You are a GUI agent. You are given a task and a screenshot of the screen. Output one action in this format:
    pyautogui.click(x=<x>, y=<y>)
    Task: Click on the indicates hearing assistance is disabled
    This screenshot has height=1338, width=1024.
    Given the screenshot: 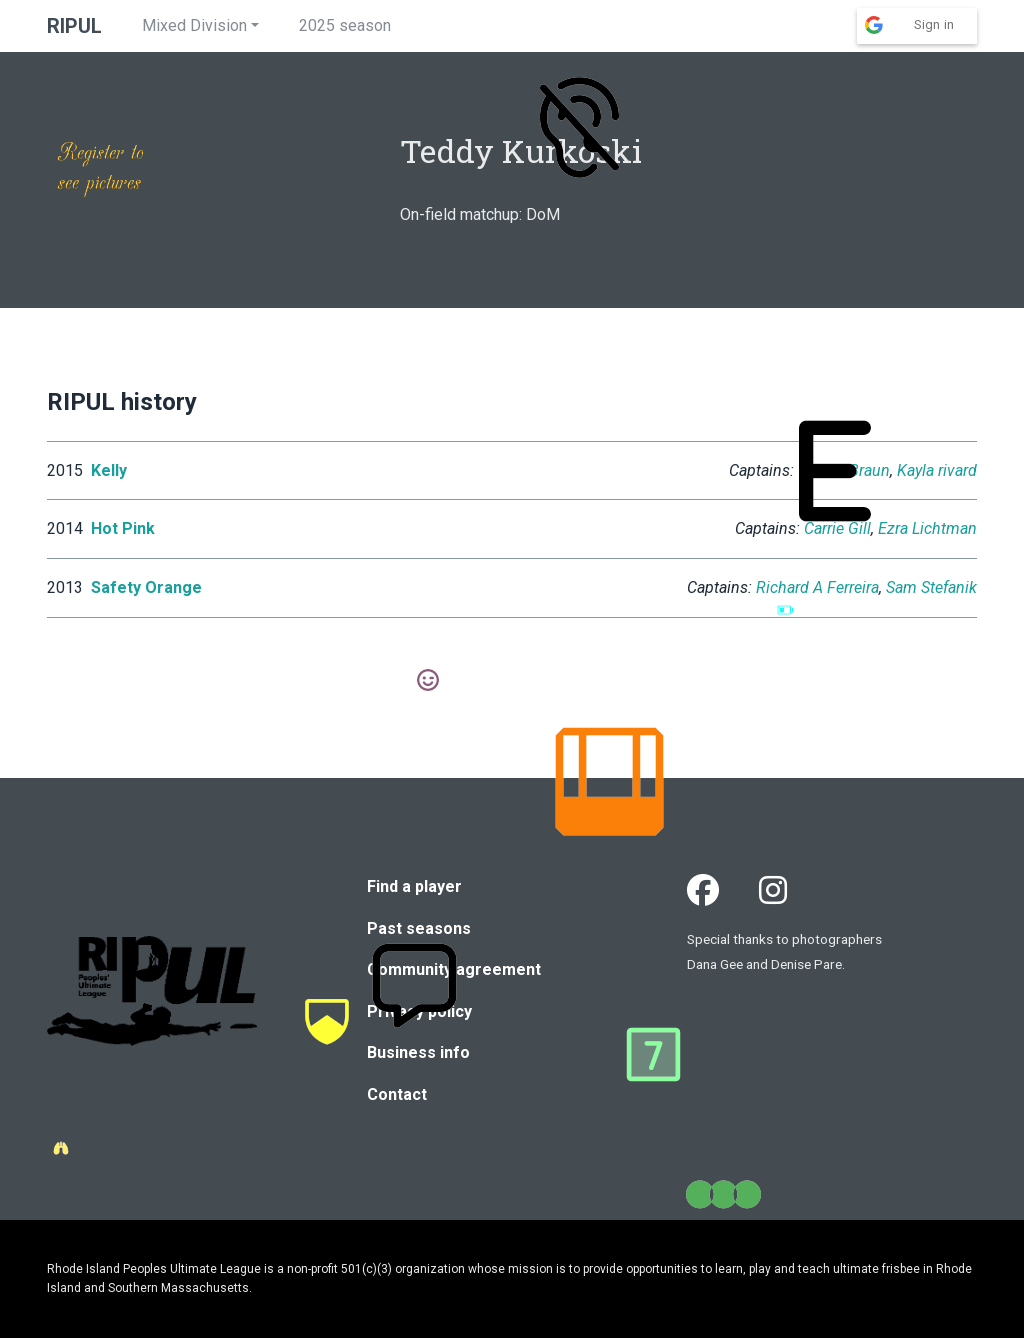 What is the action you would take?
    pyautogui.click(x=579, y=127)
    